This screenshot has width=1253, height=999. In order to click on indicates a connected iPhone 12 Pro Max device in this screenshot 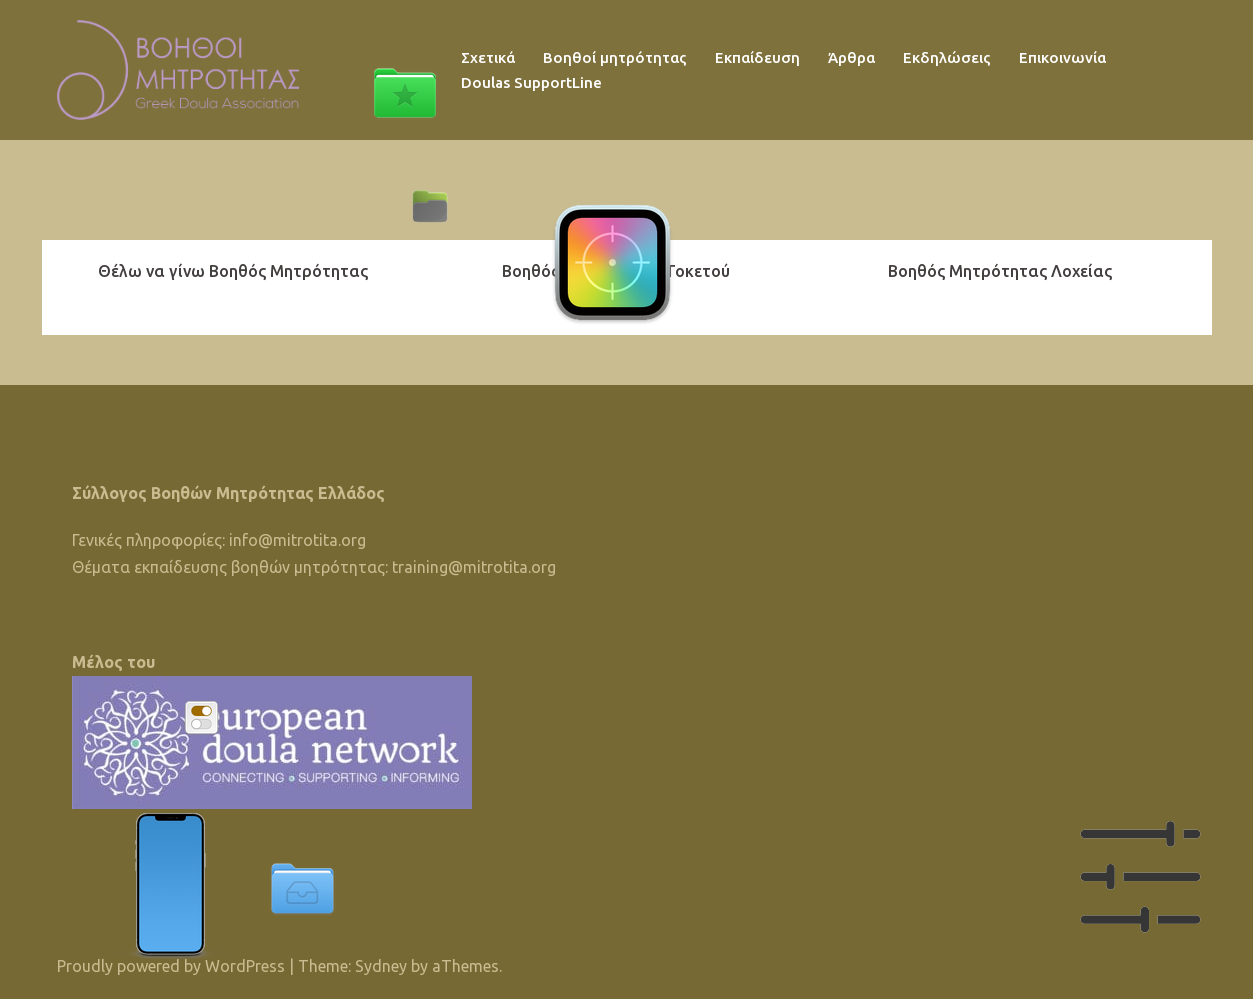, I will do `click(170, 886)`.